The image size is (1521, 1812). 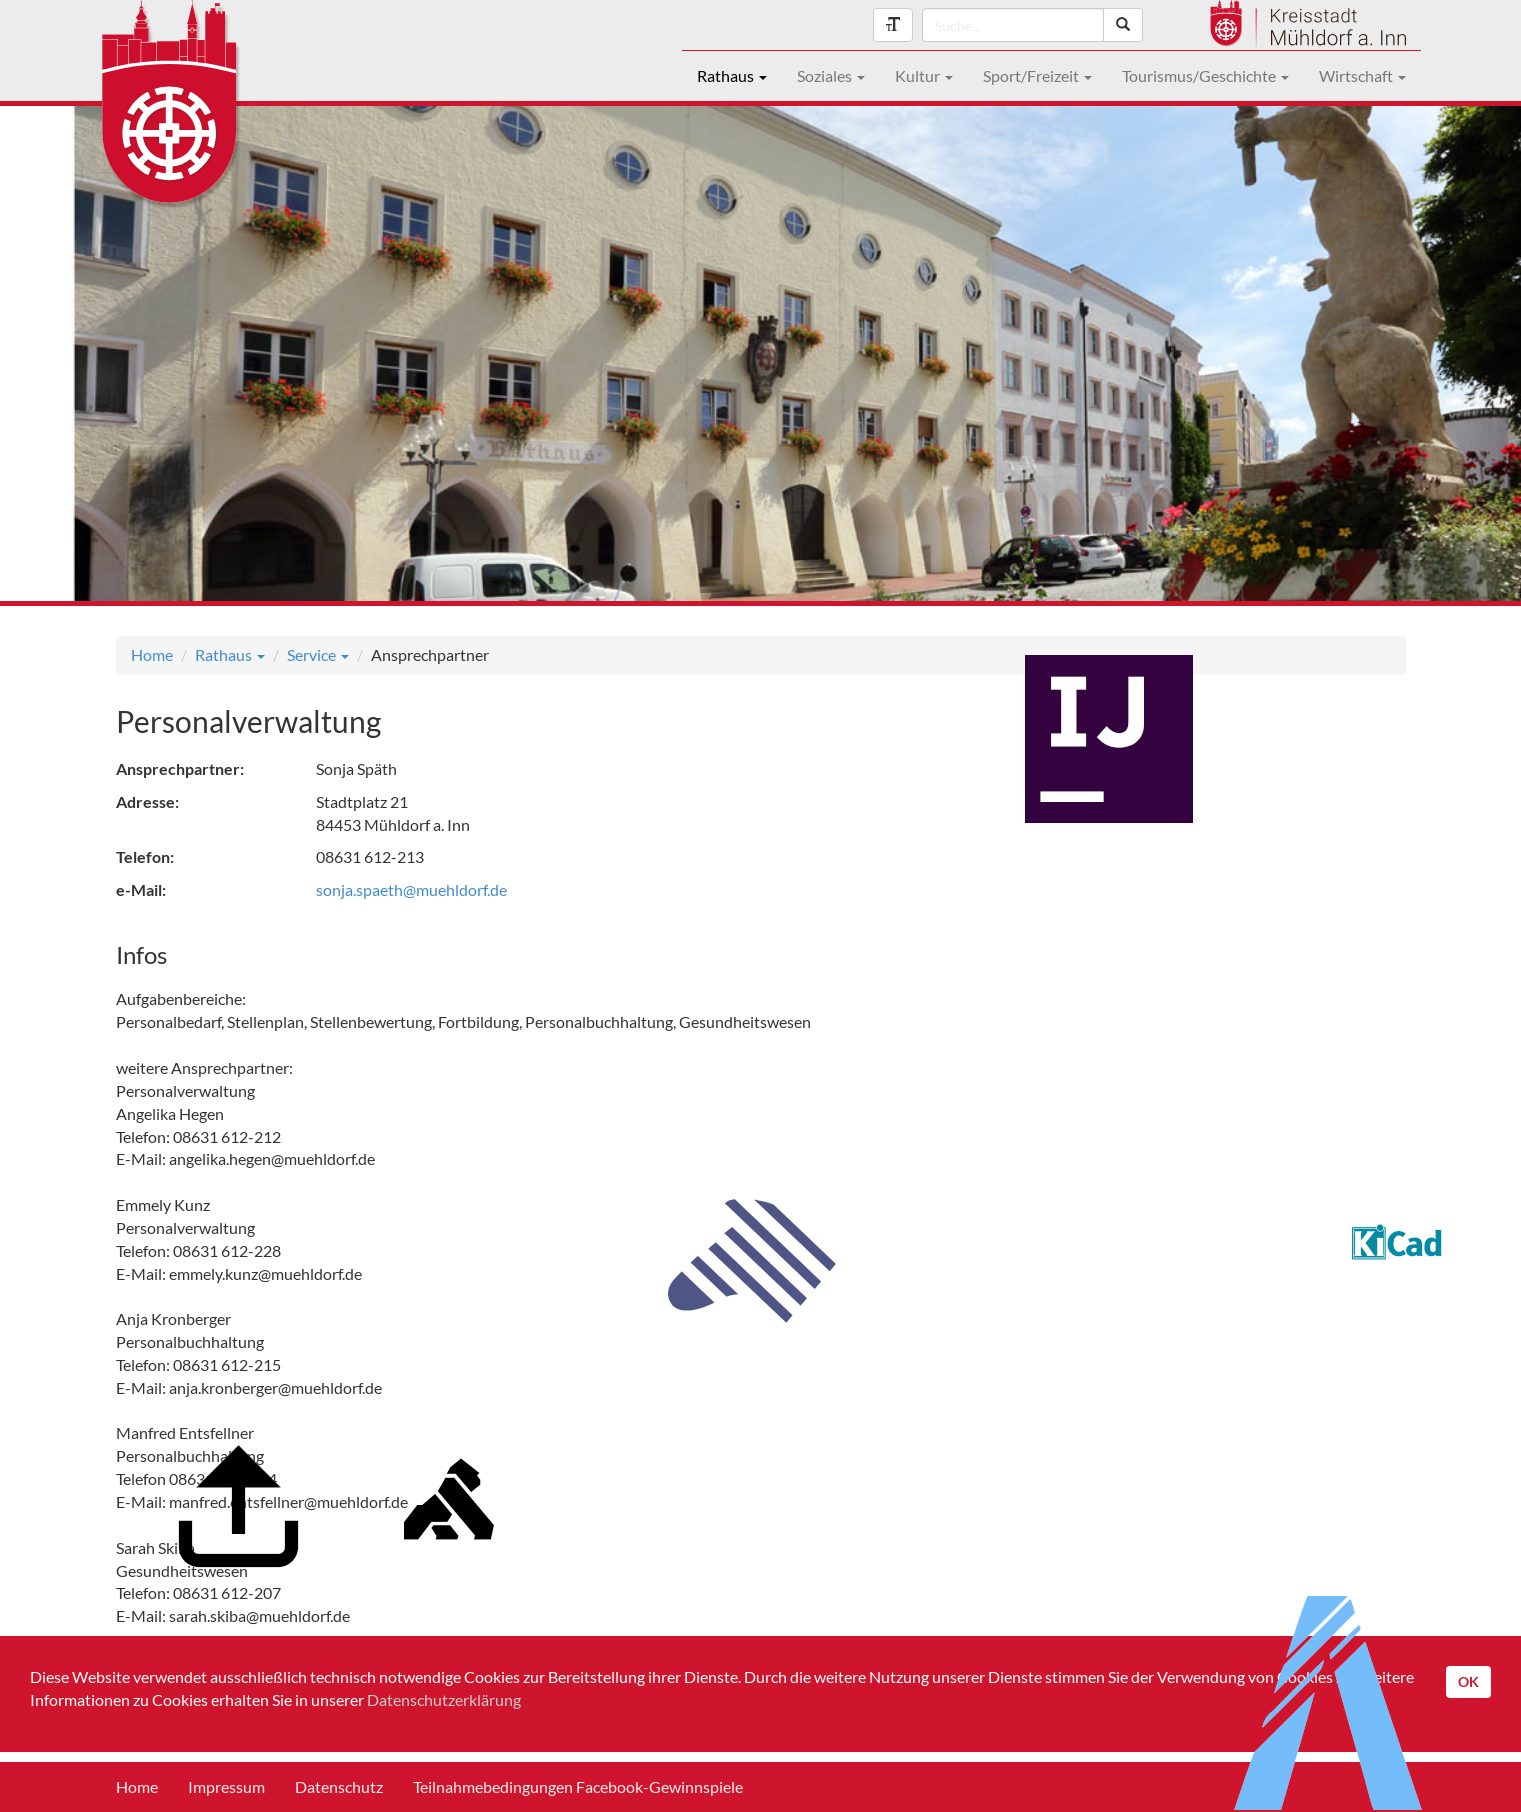 What do you see at coordinates (1328, 1703) in the screenshot?
I see `open FiveM game modification client` at bounding box center [1328, 1703].